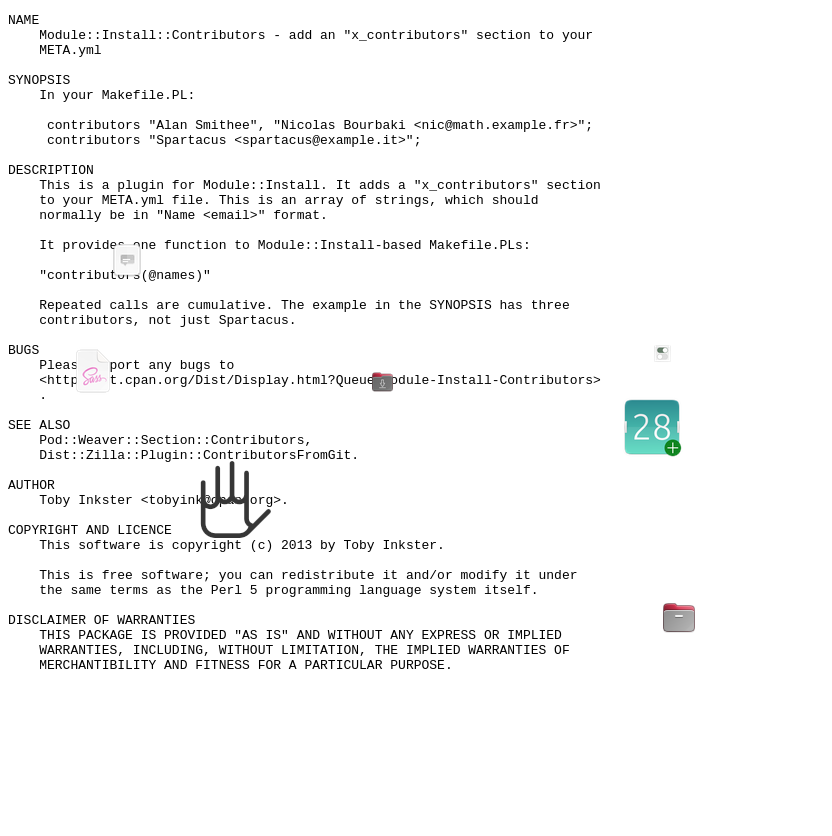  I want to click on access your downloads folder, so click(382, 381).